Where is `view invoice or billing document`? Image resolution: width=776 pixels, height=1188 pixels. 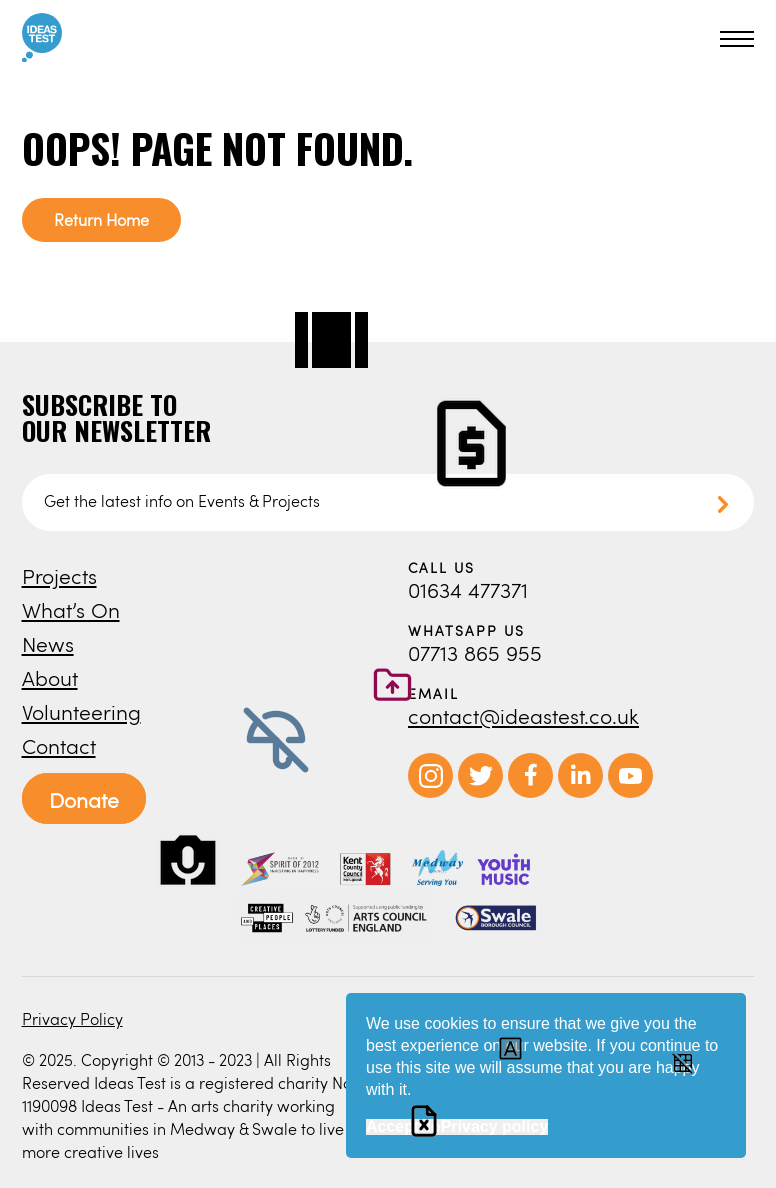
view invoice or billing document is located at coordinates (471, 443).